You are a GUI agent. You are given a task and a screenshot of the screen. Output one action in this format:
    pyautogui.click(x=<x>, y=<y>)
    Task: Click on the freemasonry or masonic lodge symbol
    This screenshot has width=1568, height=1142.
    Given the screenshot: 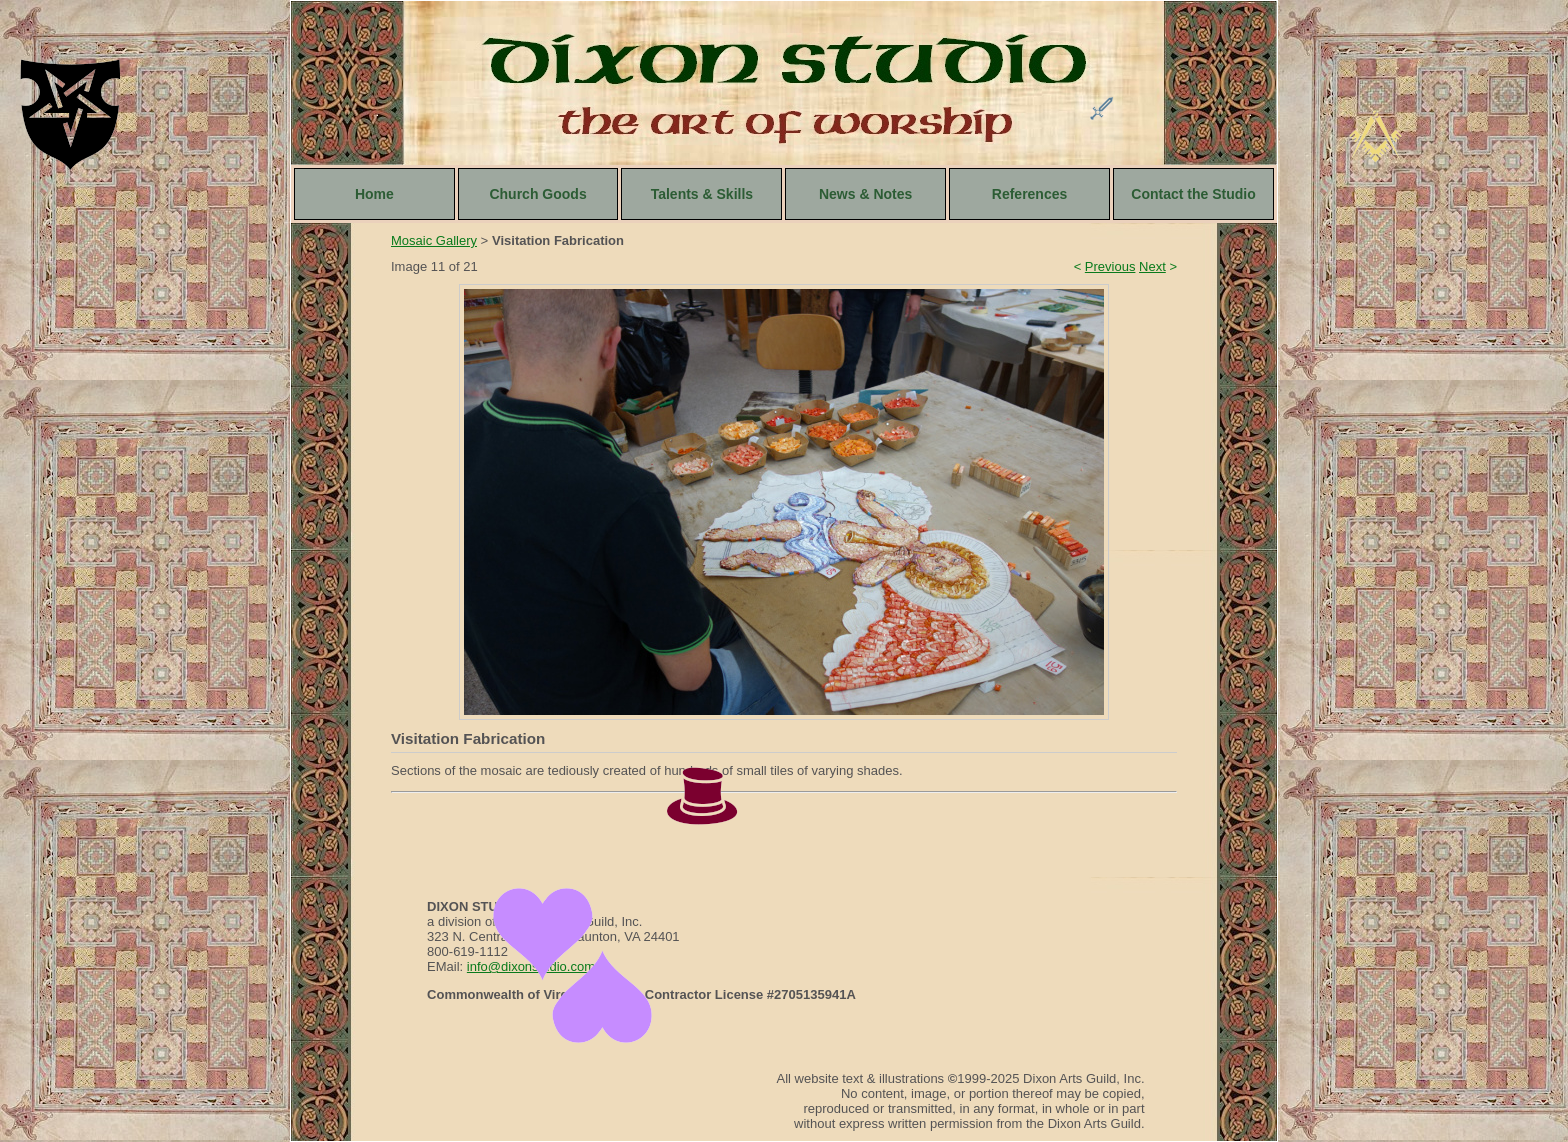 What is the action you would take?
    pyautogui.click(x=1375, y=136)
    